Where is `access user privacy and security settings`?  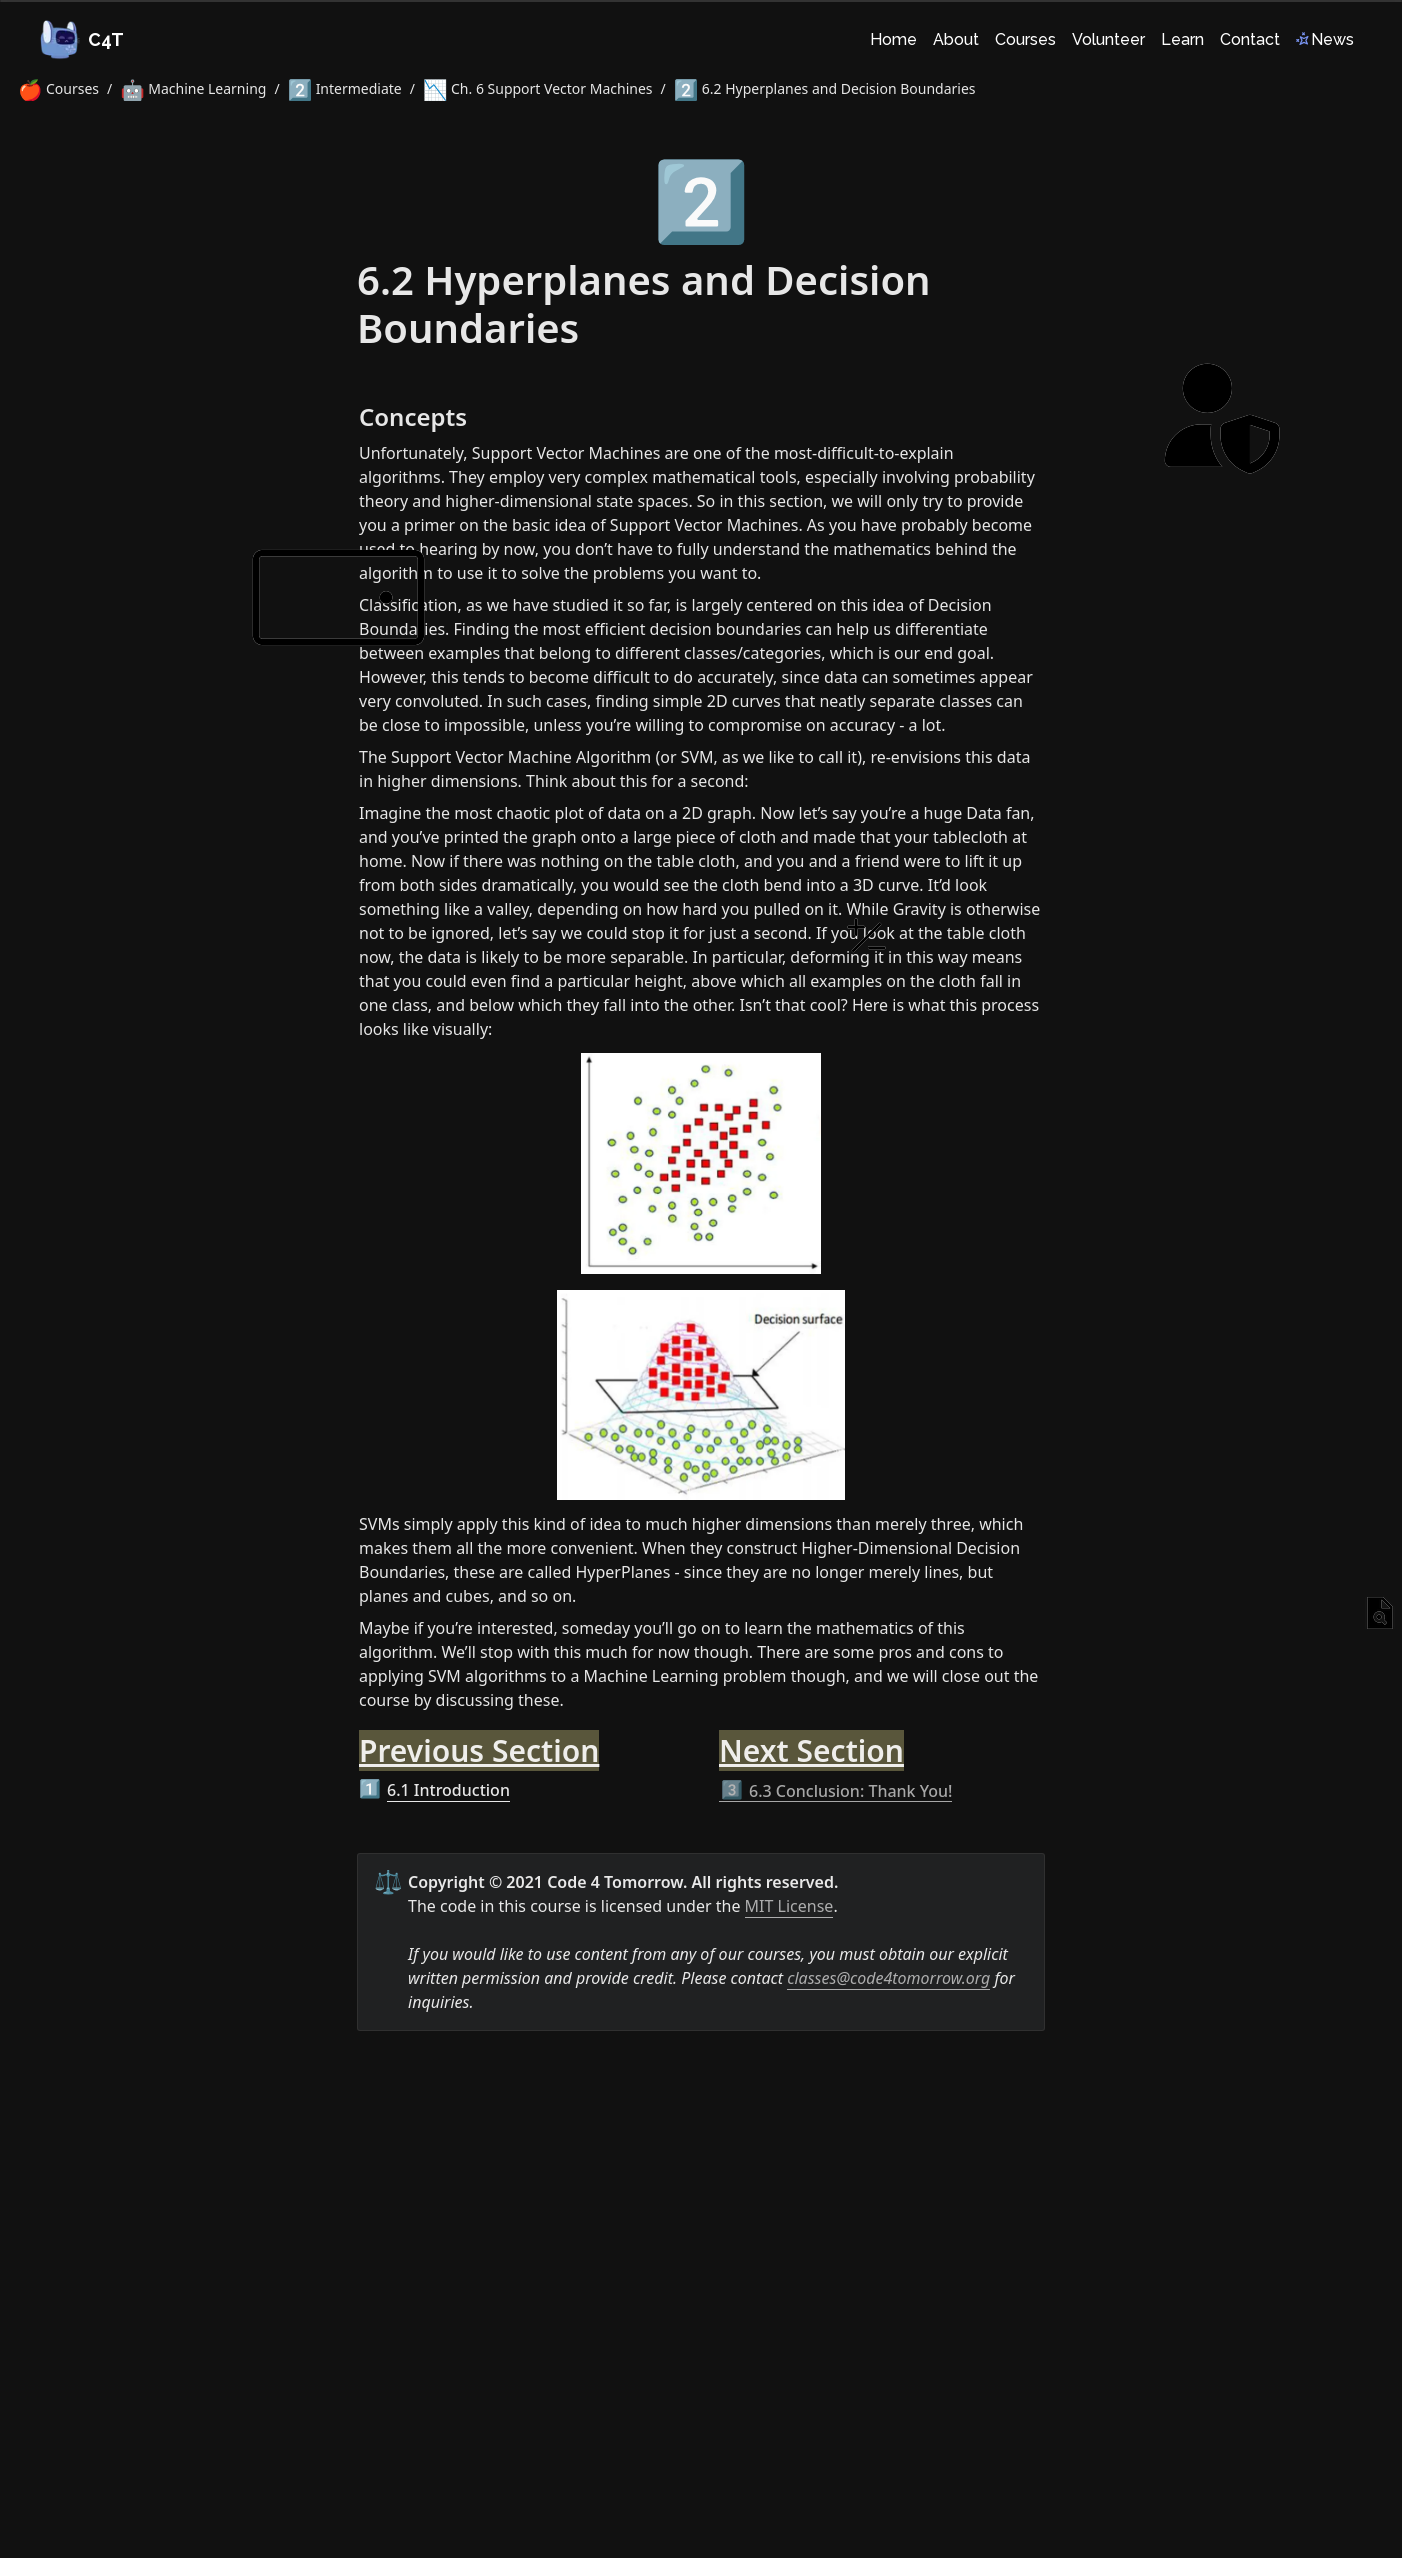 access user privacy and security settings is located at coordinates (1220, 414).